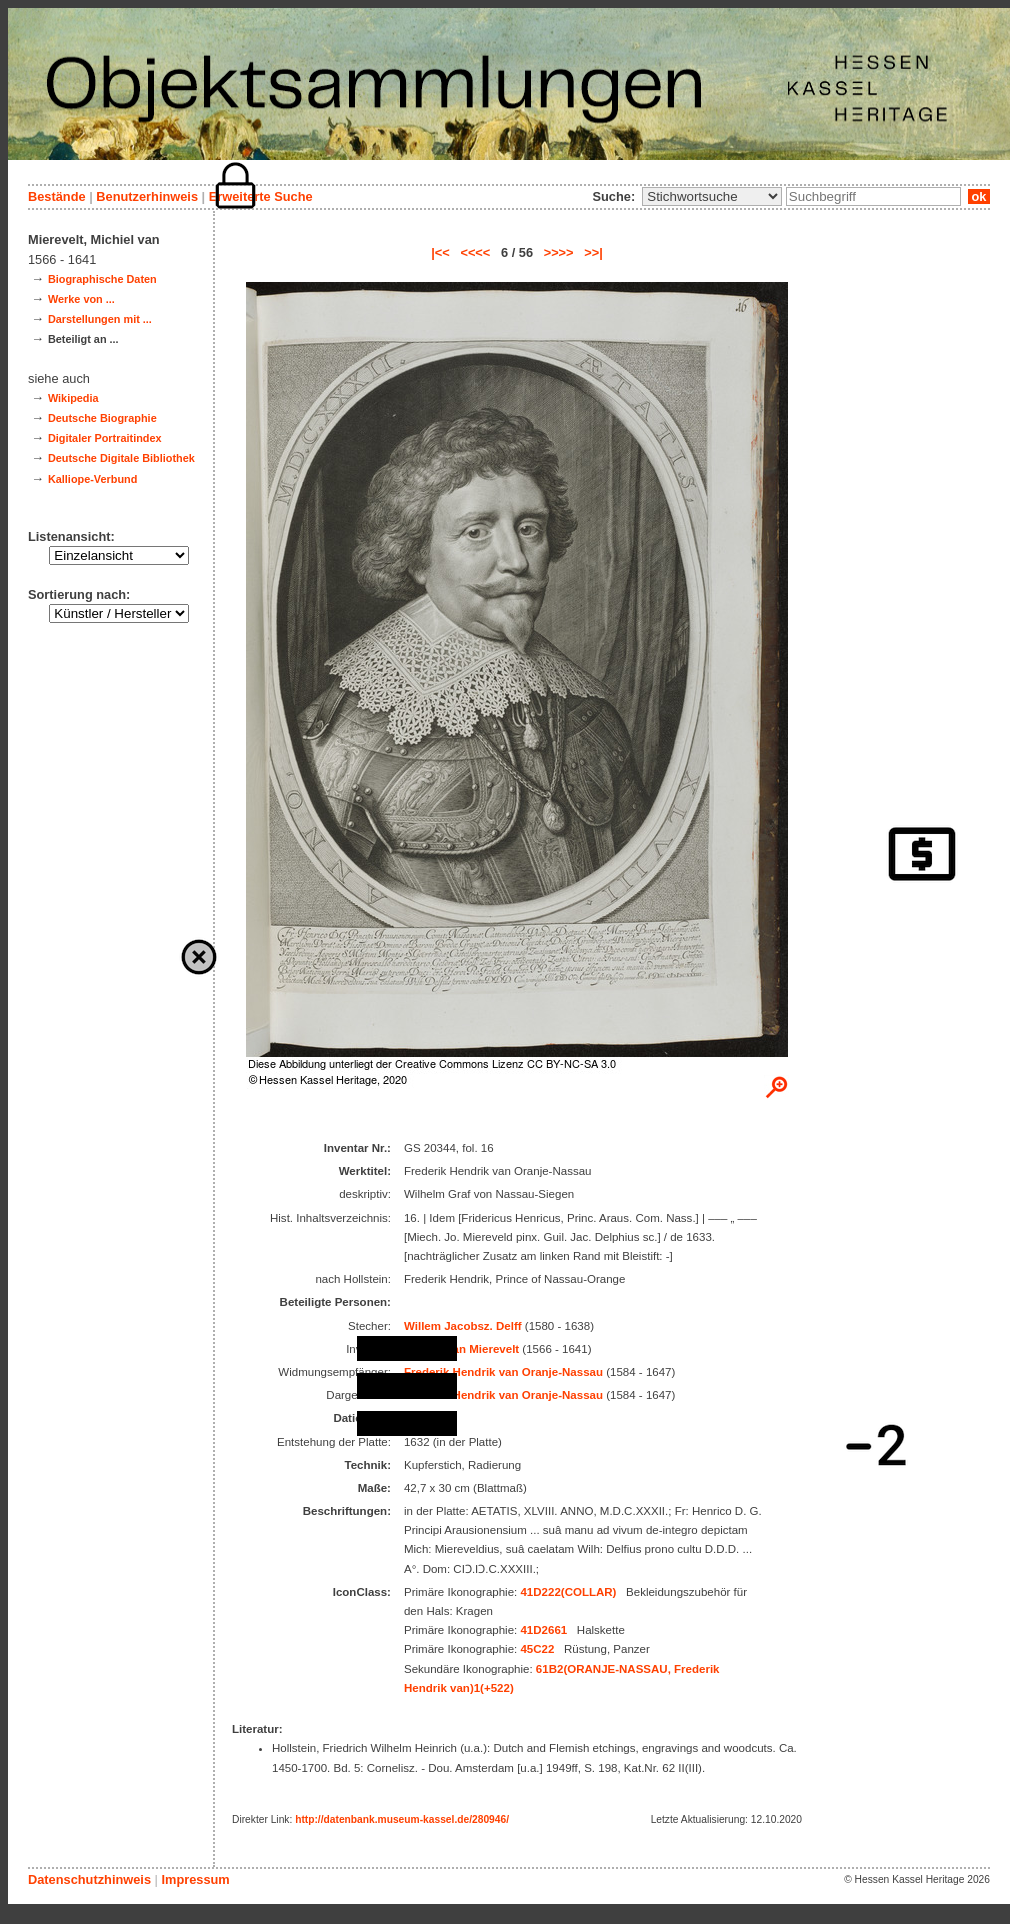 The height and width of the screenshot is (1924, 1010). What do you see at coordinates (235, 185) in the screenshot?
I see `indicates a locked or secured item` at bounding box center [235, 185].